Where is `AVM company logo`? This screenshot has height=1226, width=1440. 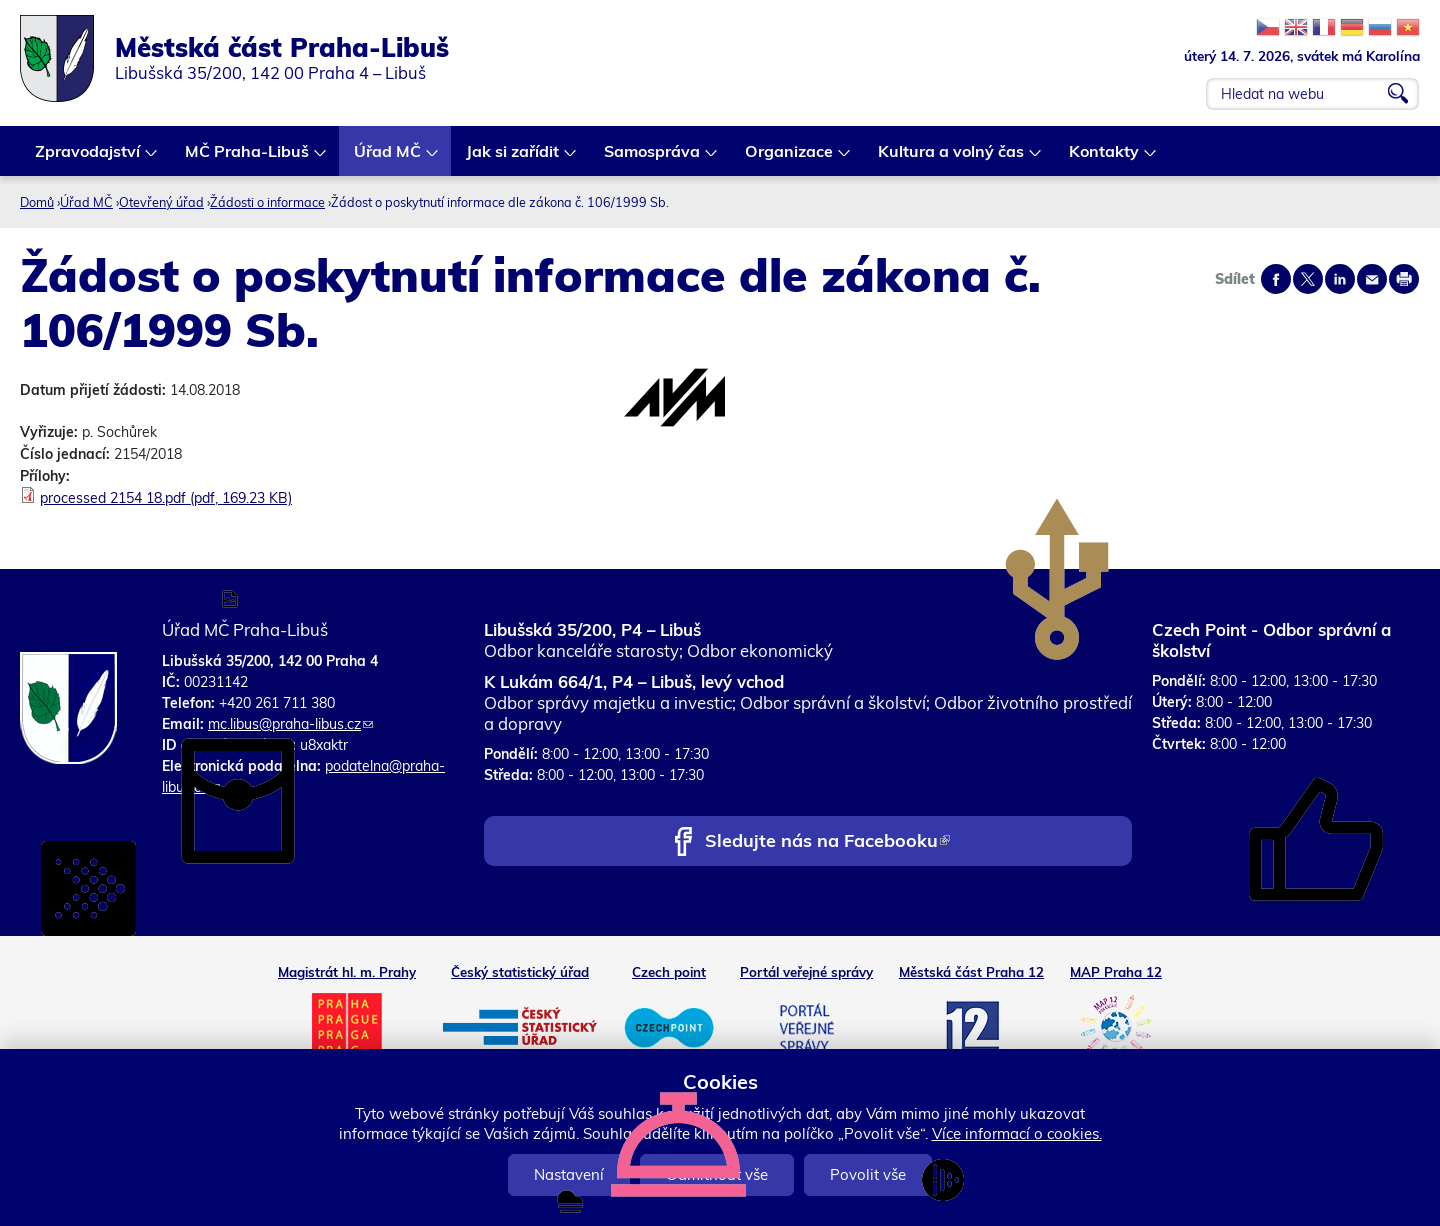 AVM company logo is located at coordinates (674, 397).